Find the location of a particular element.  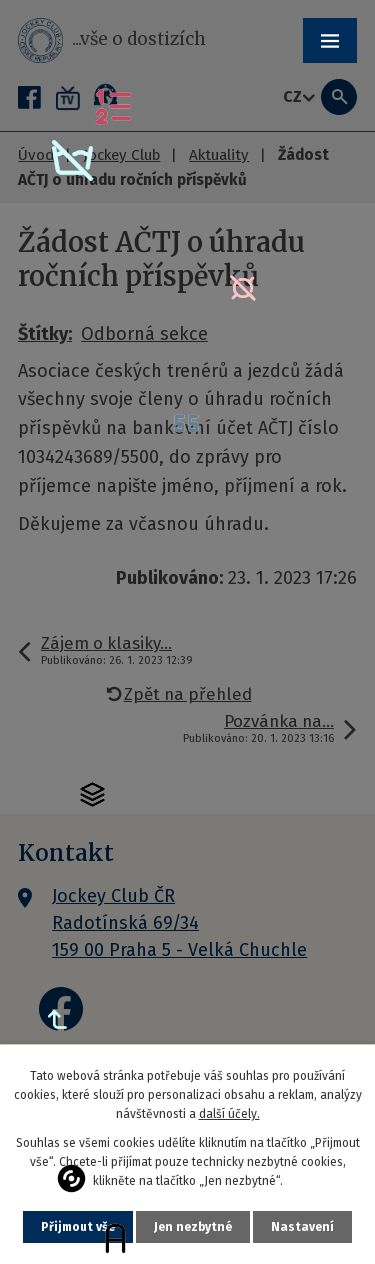

go back and up to previous level is located at coordinates (58, 1020).